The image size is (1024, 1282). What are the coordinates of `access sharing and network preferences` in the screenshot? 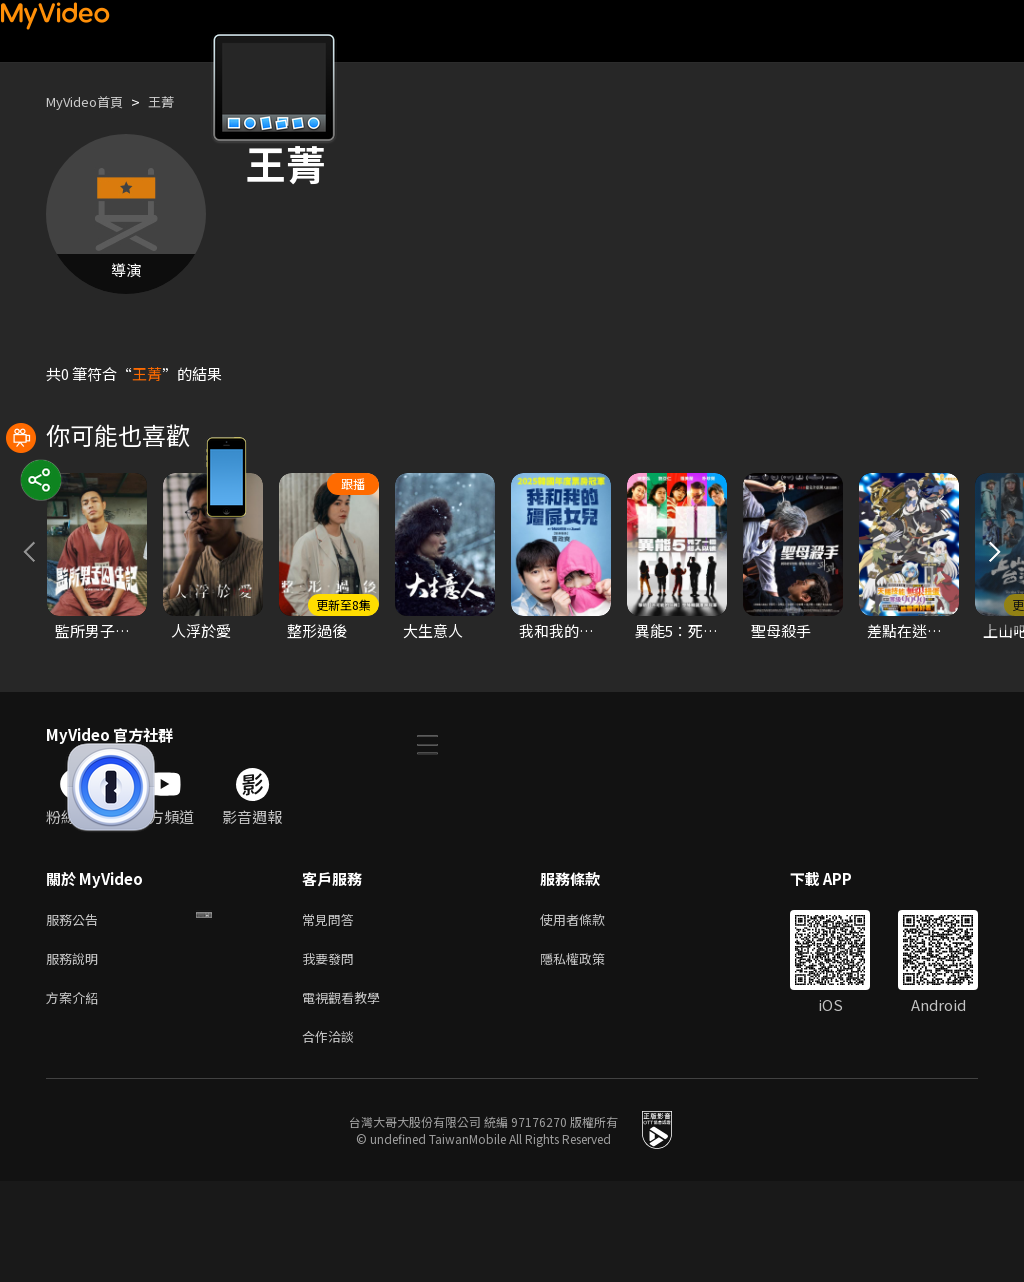 It's located at (41, 480).